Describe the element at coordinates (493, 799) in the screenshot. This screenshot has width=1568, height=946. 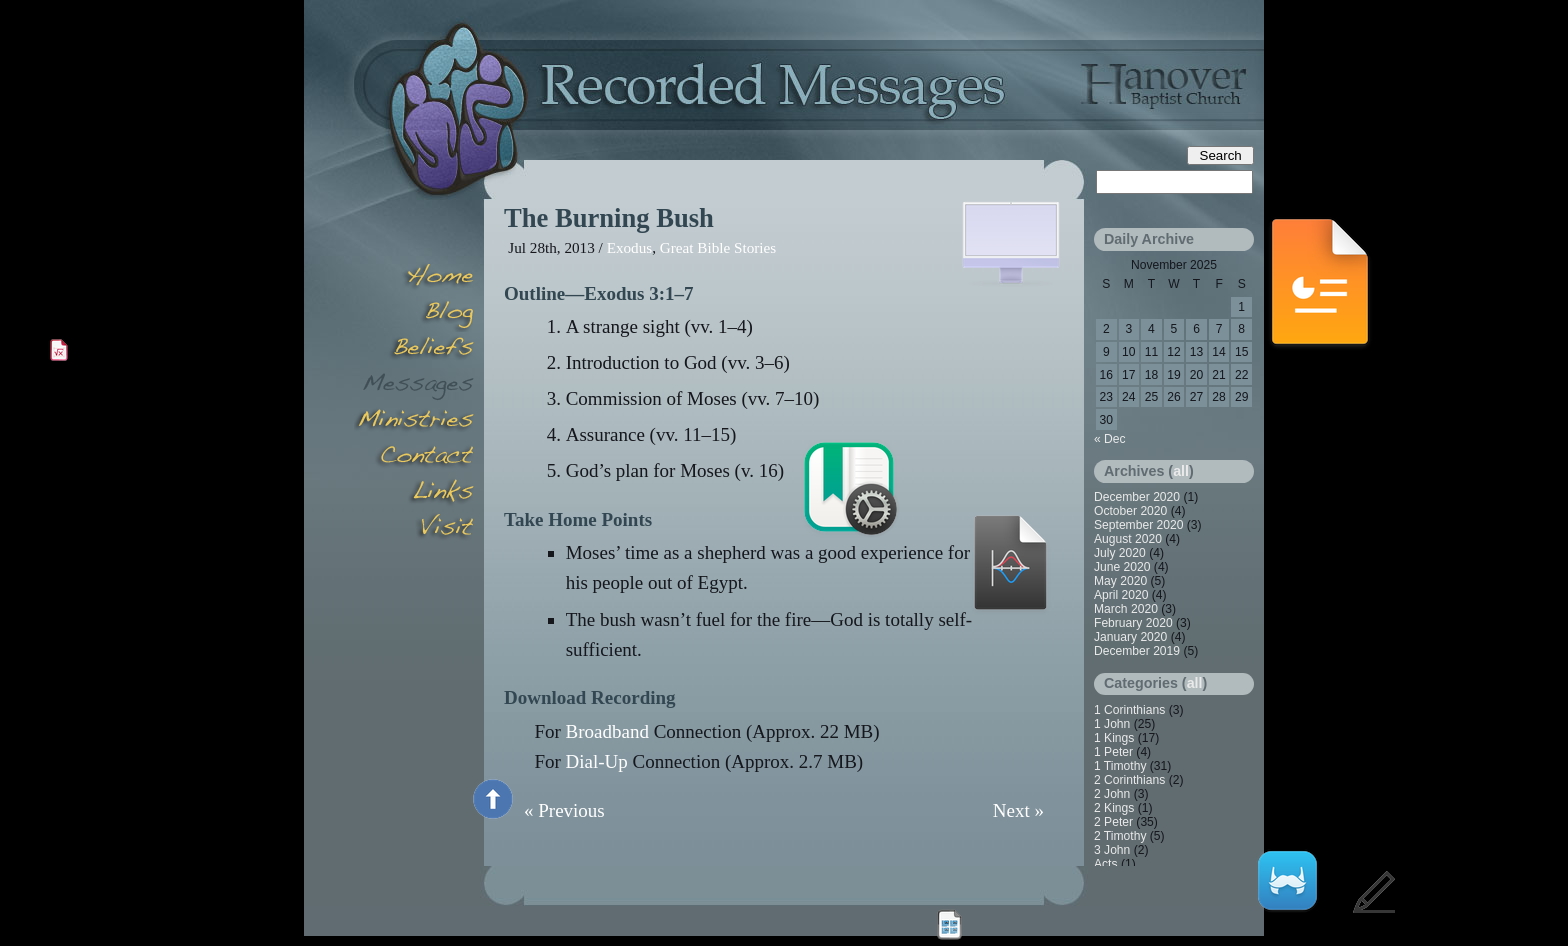
I see `indicates a version control update is available` at that location.